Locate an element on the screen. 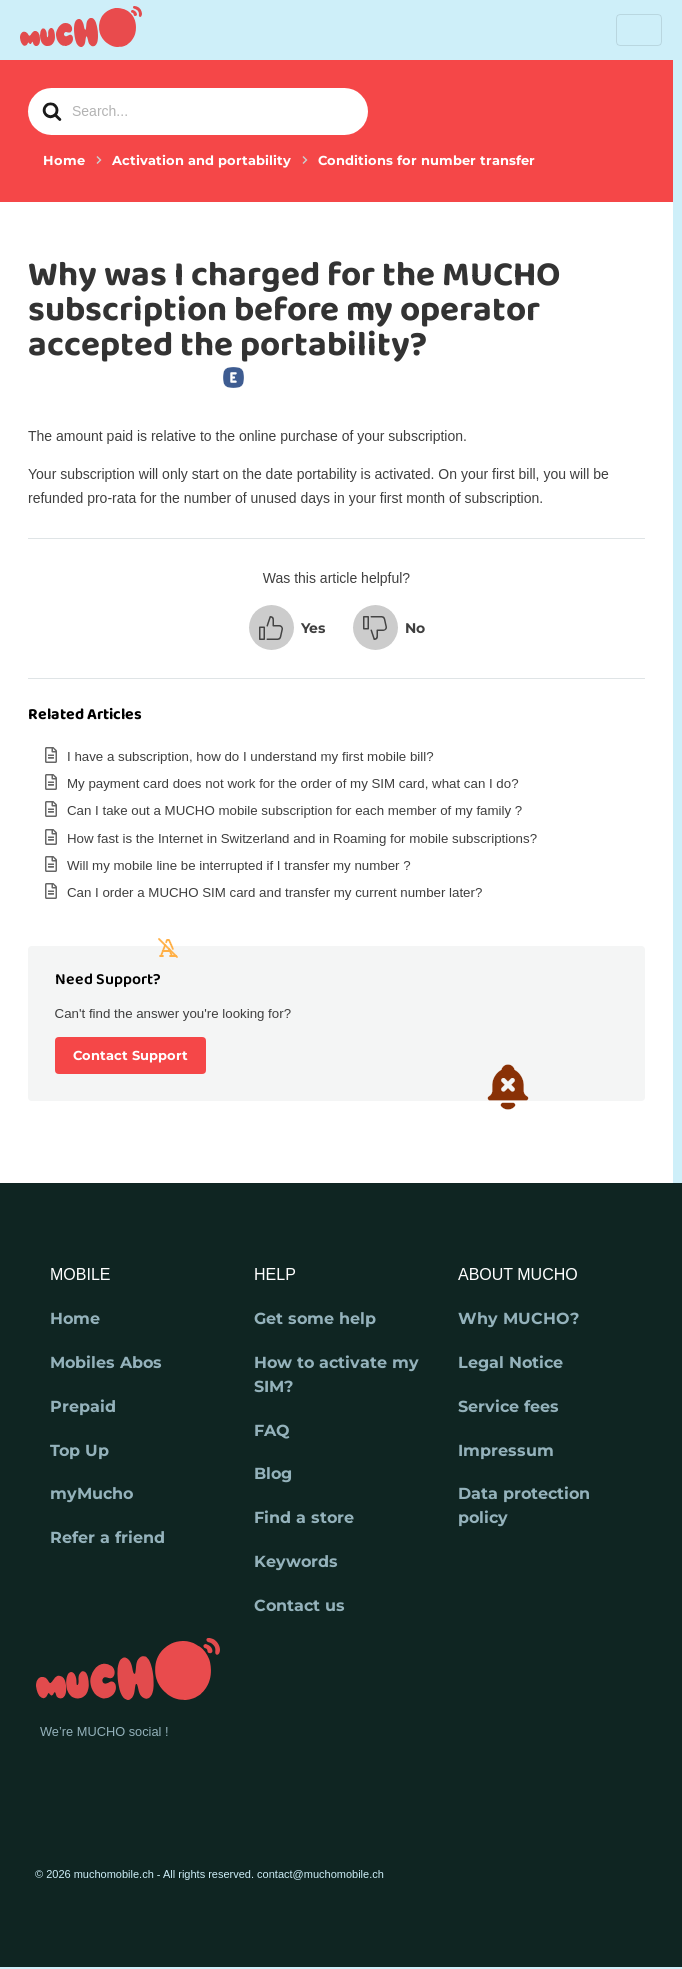 This screenshot has height=1969, width=682. dismiss or clear notifications is located at coordinates (508, 1087).